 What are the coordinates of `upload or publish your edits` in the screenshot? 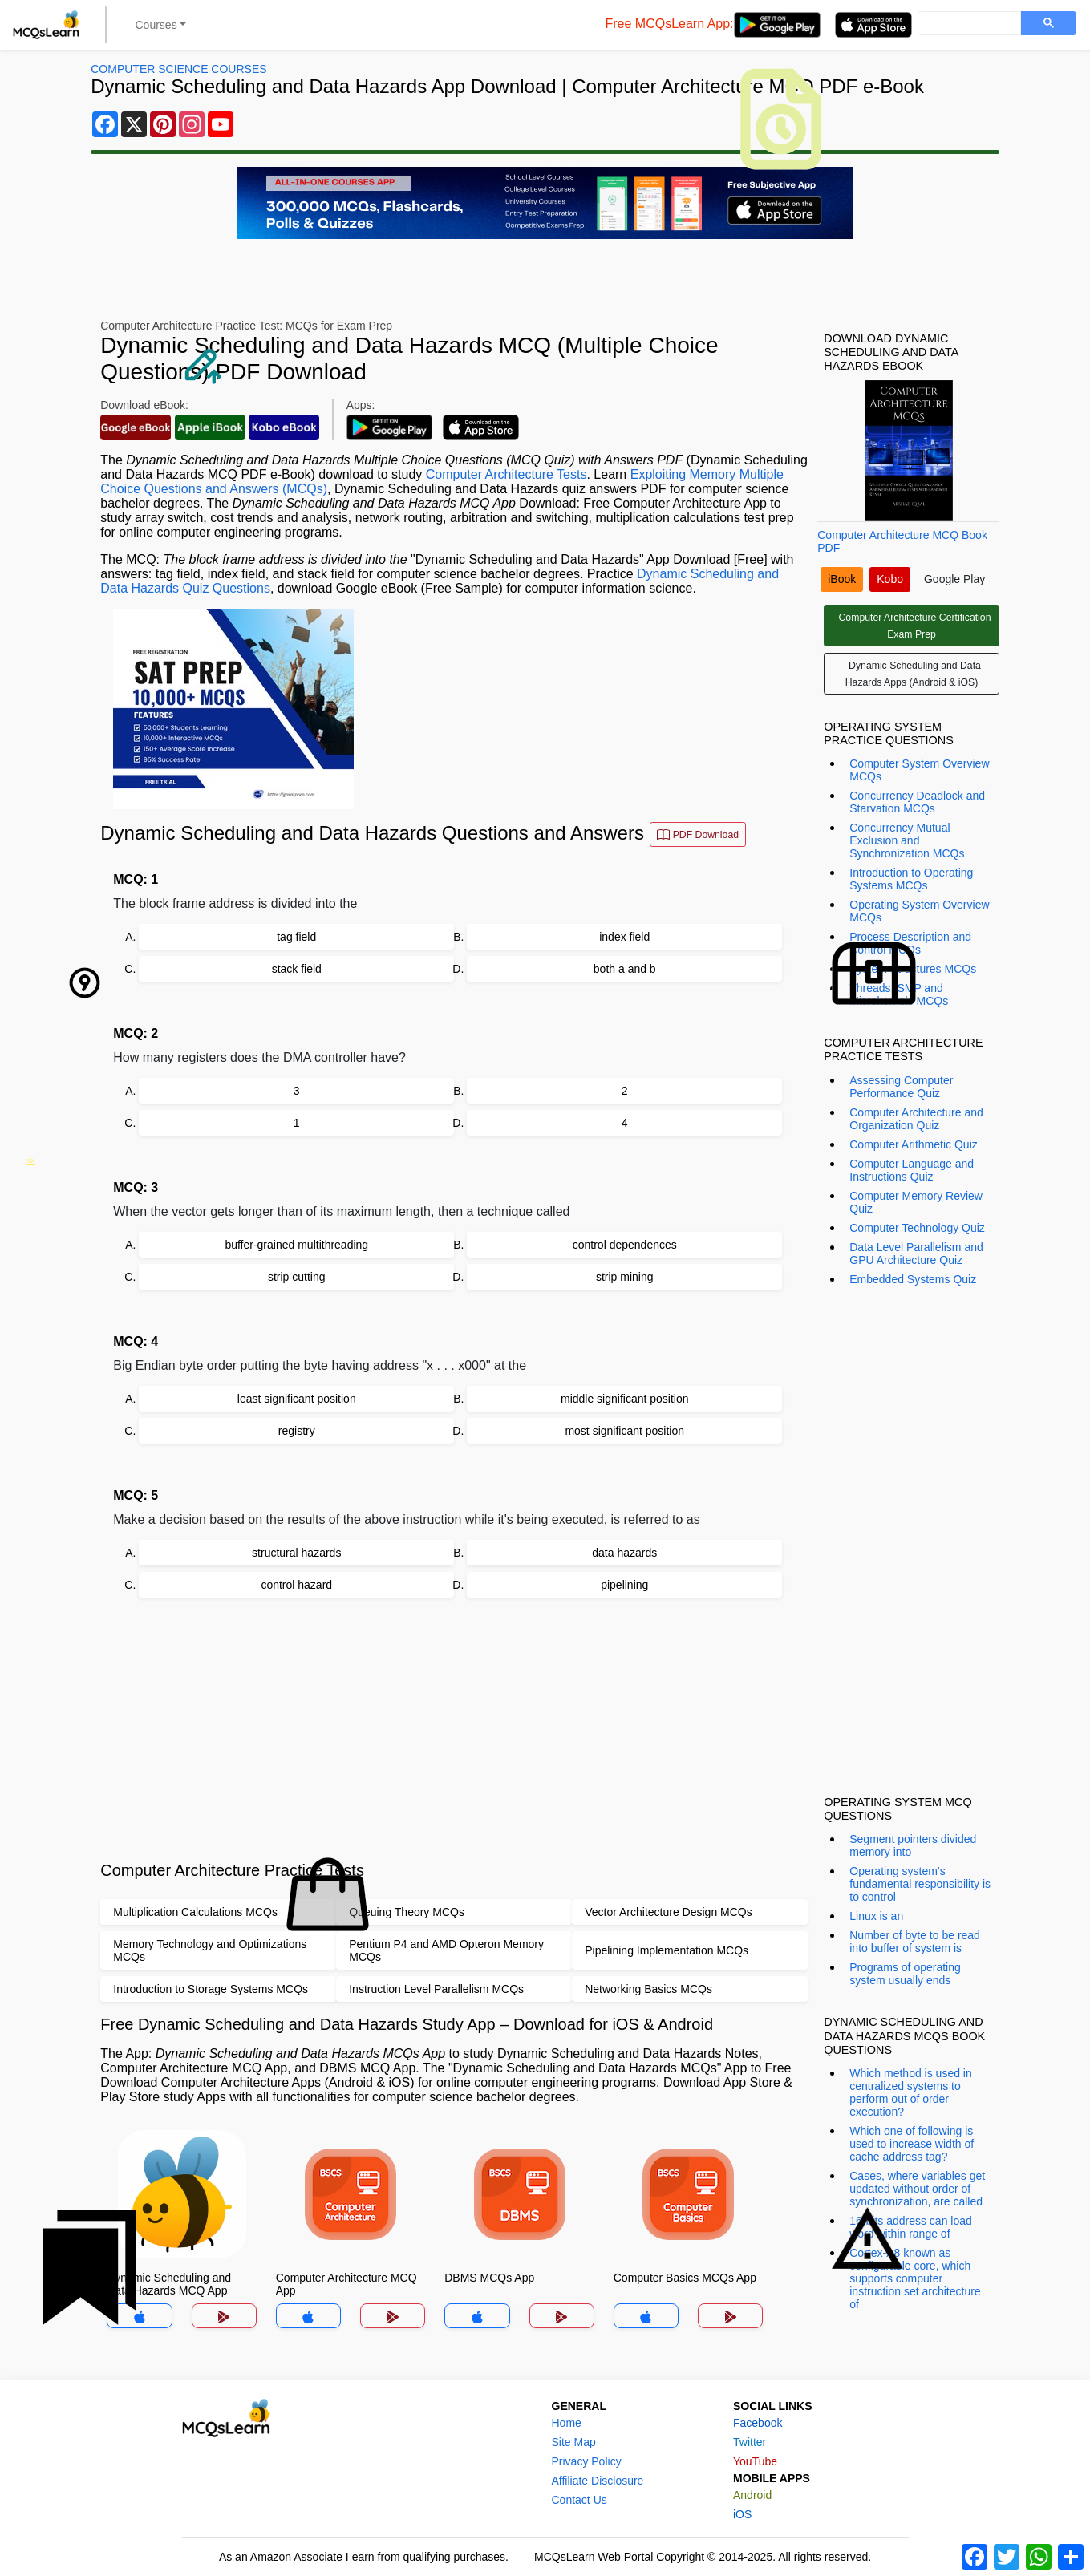 It's located at (201, 364).